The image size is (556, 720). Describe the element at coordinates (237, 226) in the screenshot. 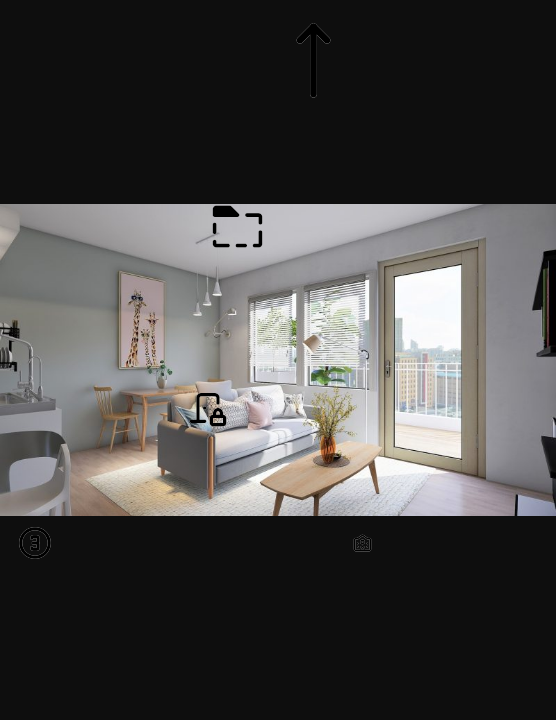

I see `create a new folder` at that location.